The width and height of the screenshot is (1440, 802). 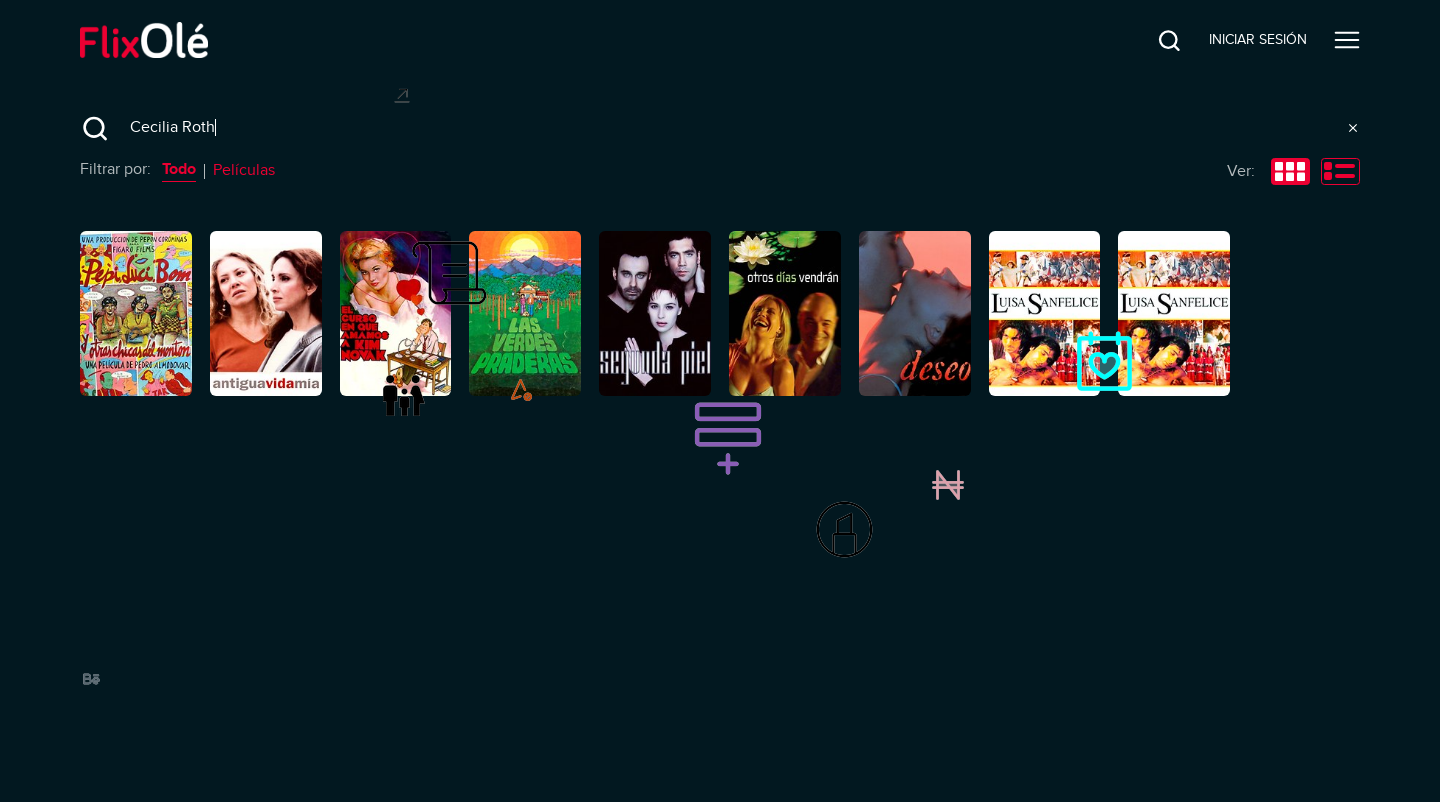 I want to click on view favorite or loved events, so click(x=1104, y=363).